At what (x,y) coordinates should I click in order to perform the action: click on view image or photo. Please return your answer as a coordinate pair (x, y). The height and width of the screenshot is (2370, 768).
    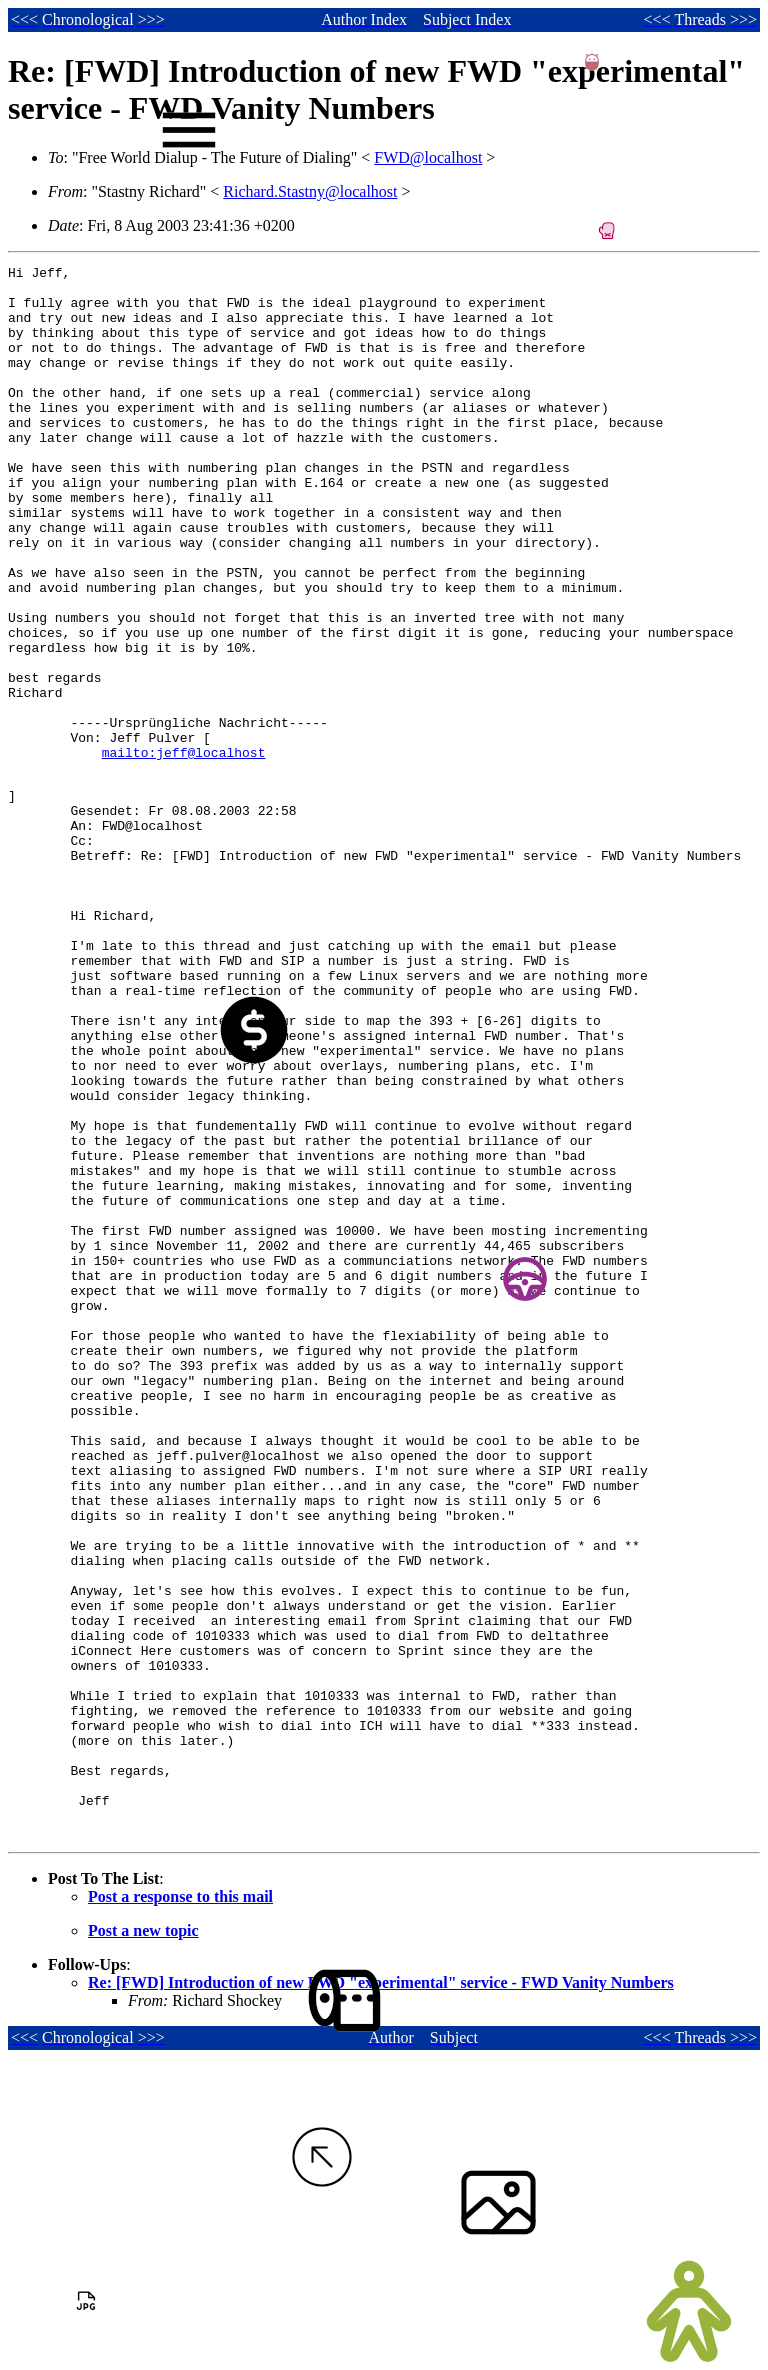
    Looking at the image, I should click on (498, 2202).